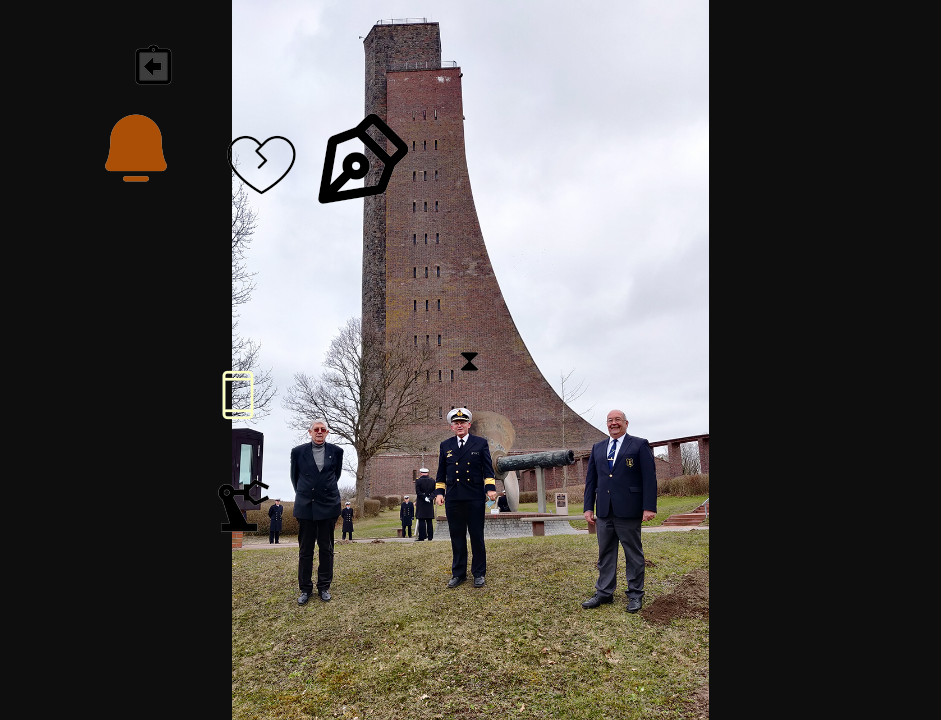 The height and width of the screenshot is (720, 941). I want to click on indicates loading or processing in progress, so click(469, 361).